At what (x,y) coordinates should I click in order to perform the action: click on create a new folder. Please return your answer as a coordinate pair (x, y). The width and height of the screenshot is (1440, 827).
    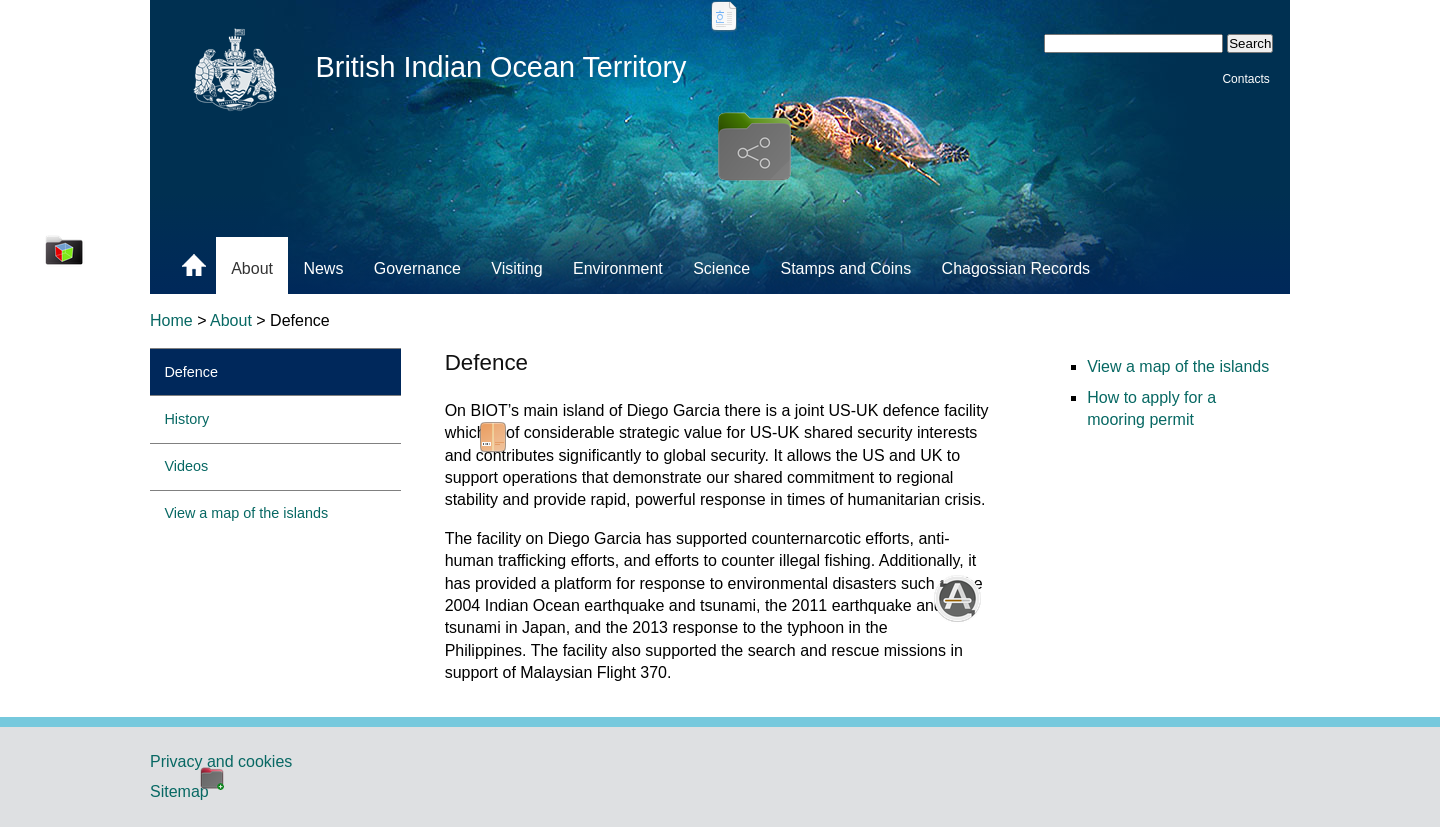
    Looking at the image, I should click on (212, 778).